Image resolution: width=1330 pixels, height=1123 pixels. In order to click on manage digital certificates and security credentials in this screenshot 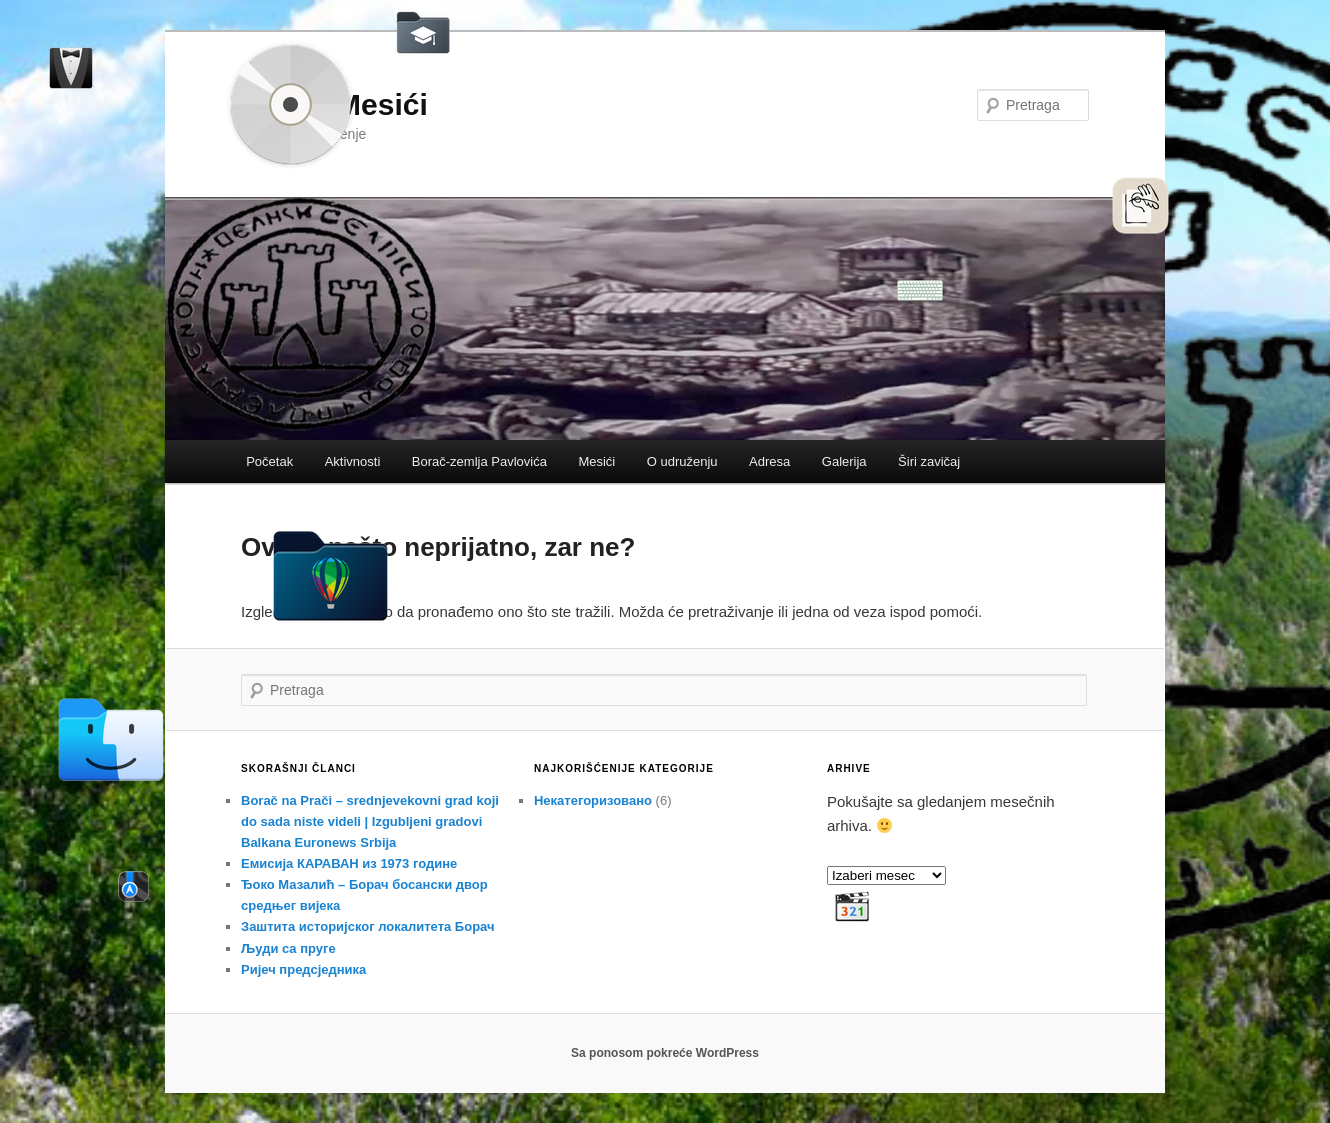, I will do `click(71, 68)`.